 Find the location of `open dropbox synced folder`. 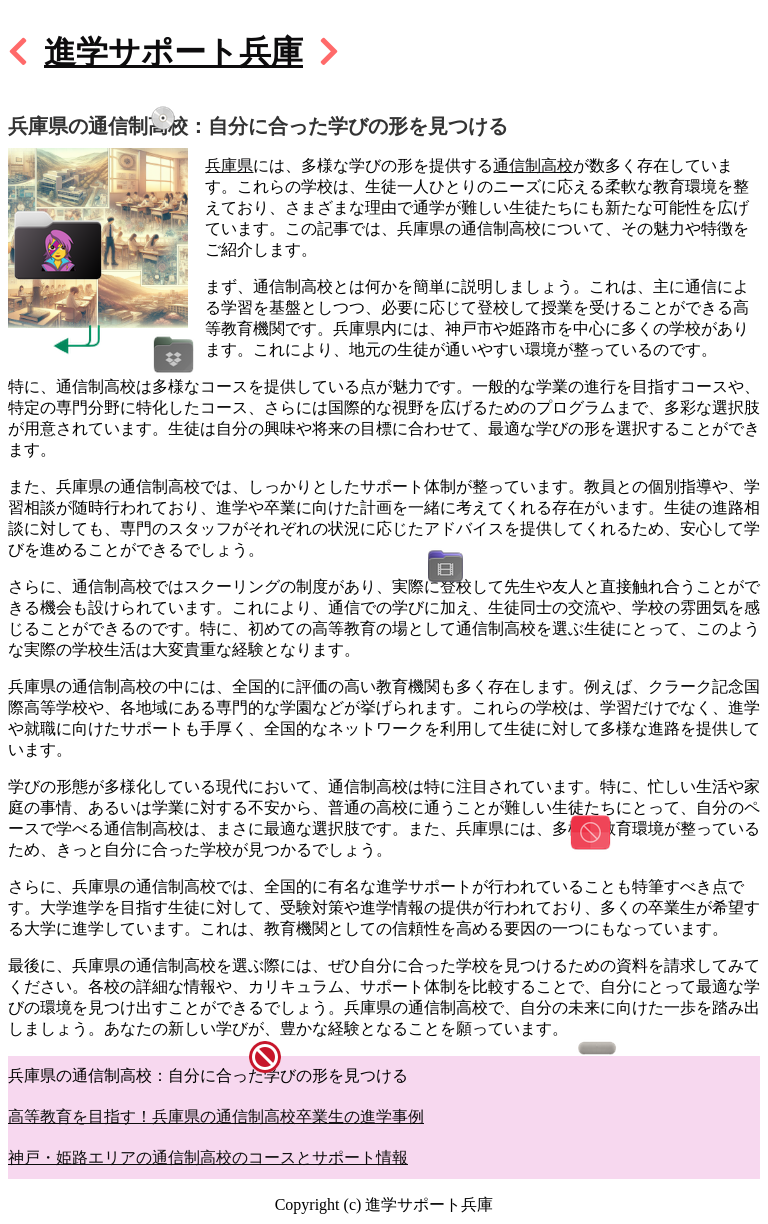

open dropbox synced folder is located at coordinates (173, 354).